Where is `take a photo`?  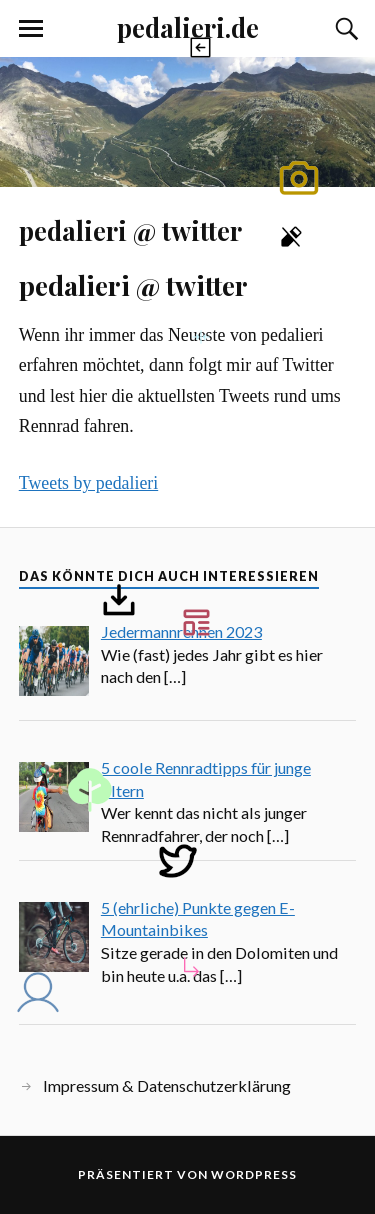
take a photo is located at coordinates (299, 178).